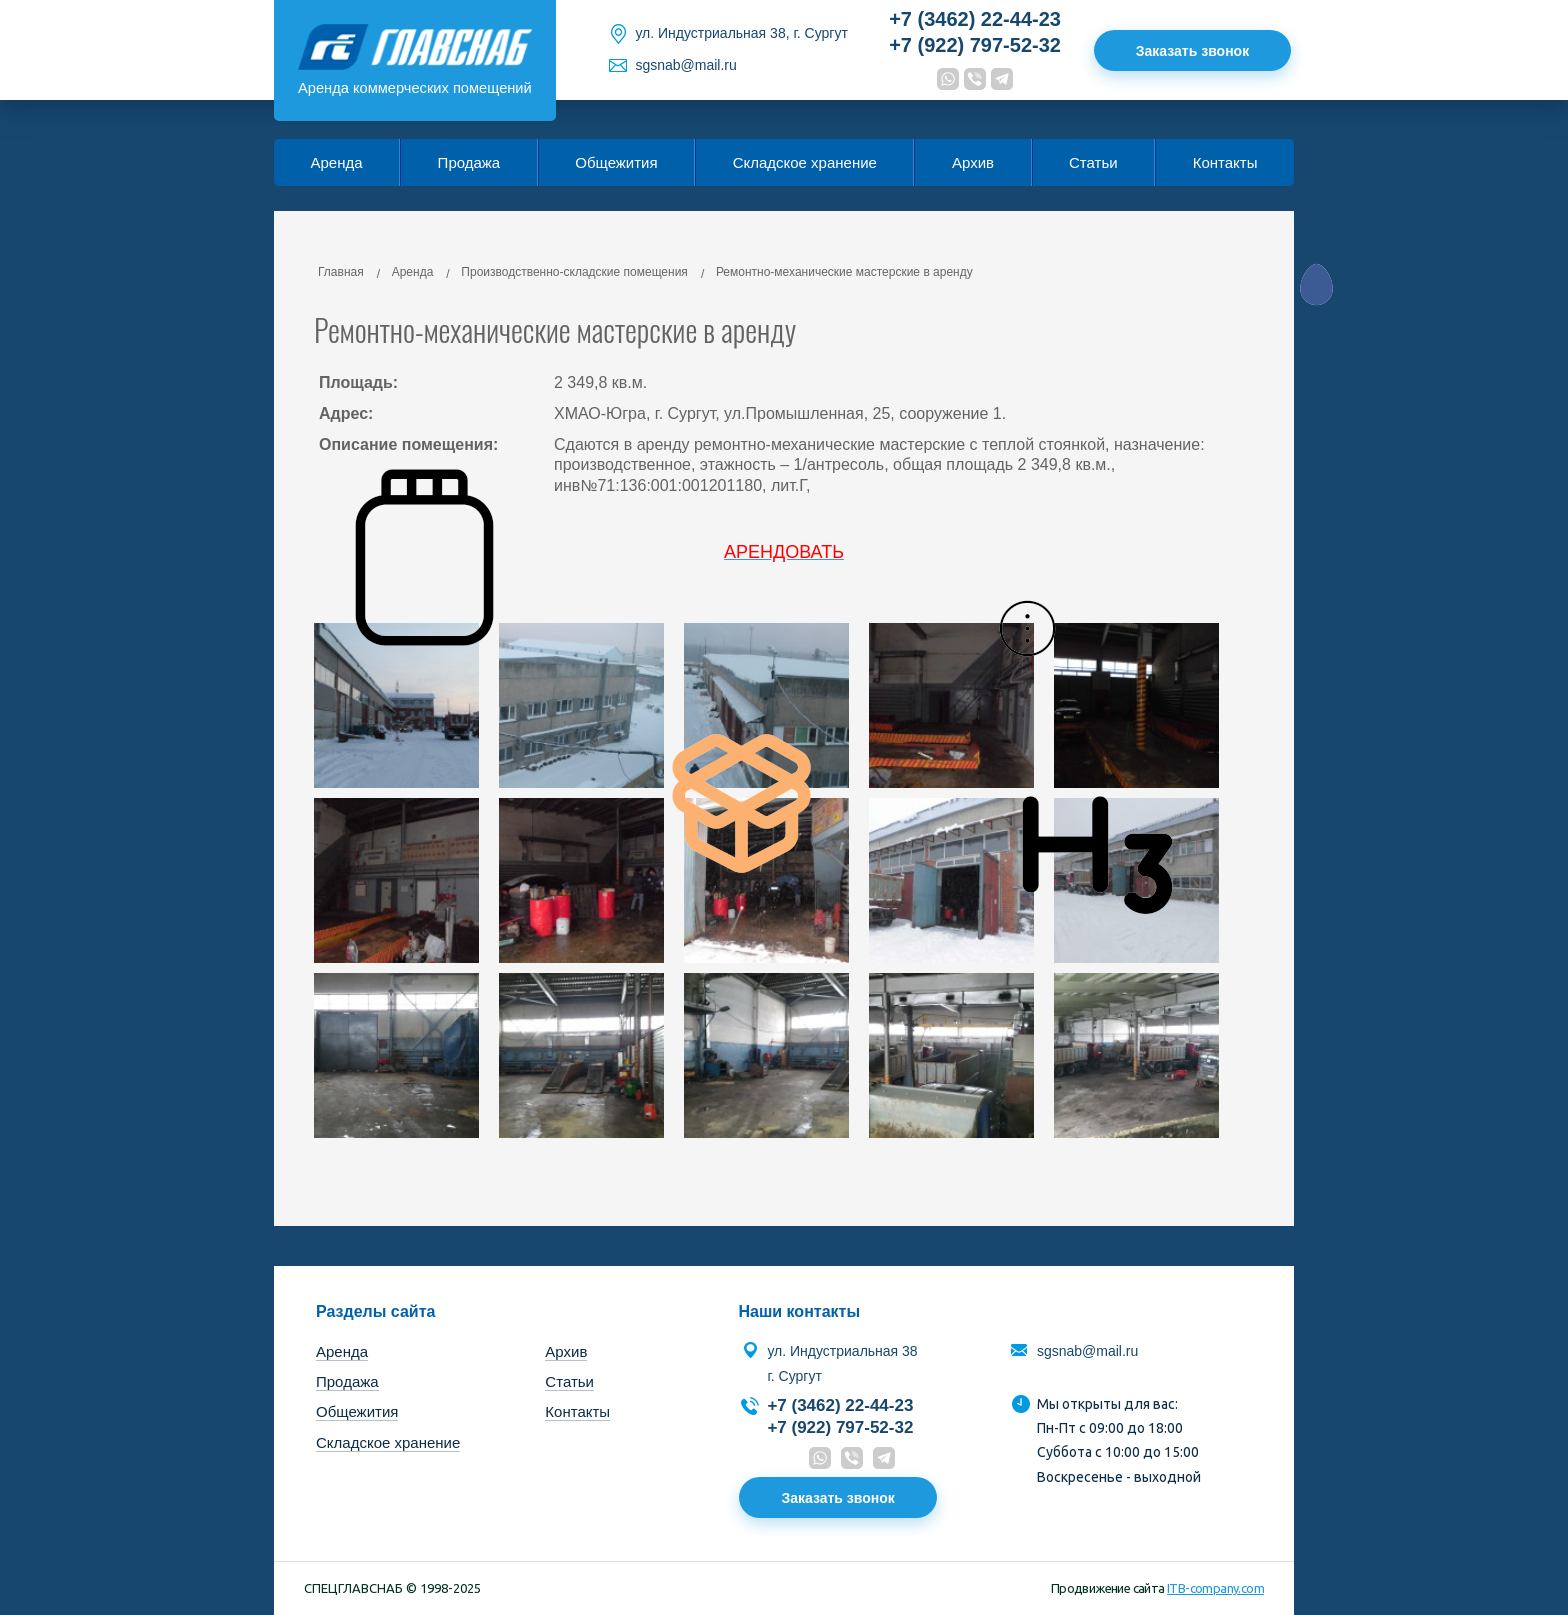  What do you see at coordinates (1316, 284) in the screenshot?
I see `indicates breakfast or food-related content` at bounding box center [1316, 284].